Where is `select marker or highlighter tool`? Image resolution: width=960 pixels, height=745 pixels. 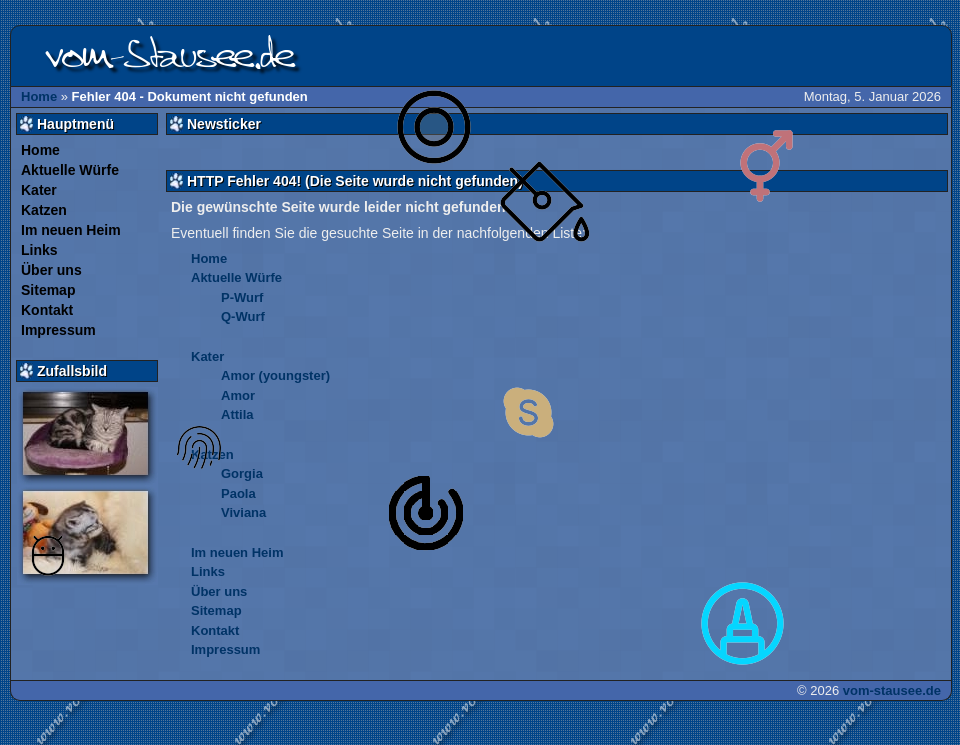 select marker or highlighter tool is located at coordinates (742, 623).